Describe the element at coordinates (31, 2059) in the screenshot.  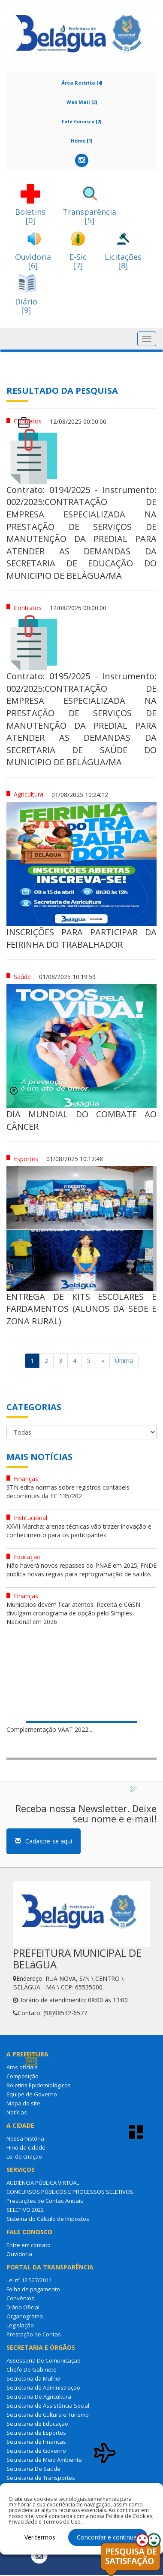
I see `access banking or financial services` at that location.